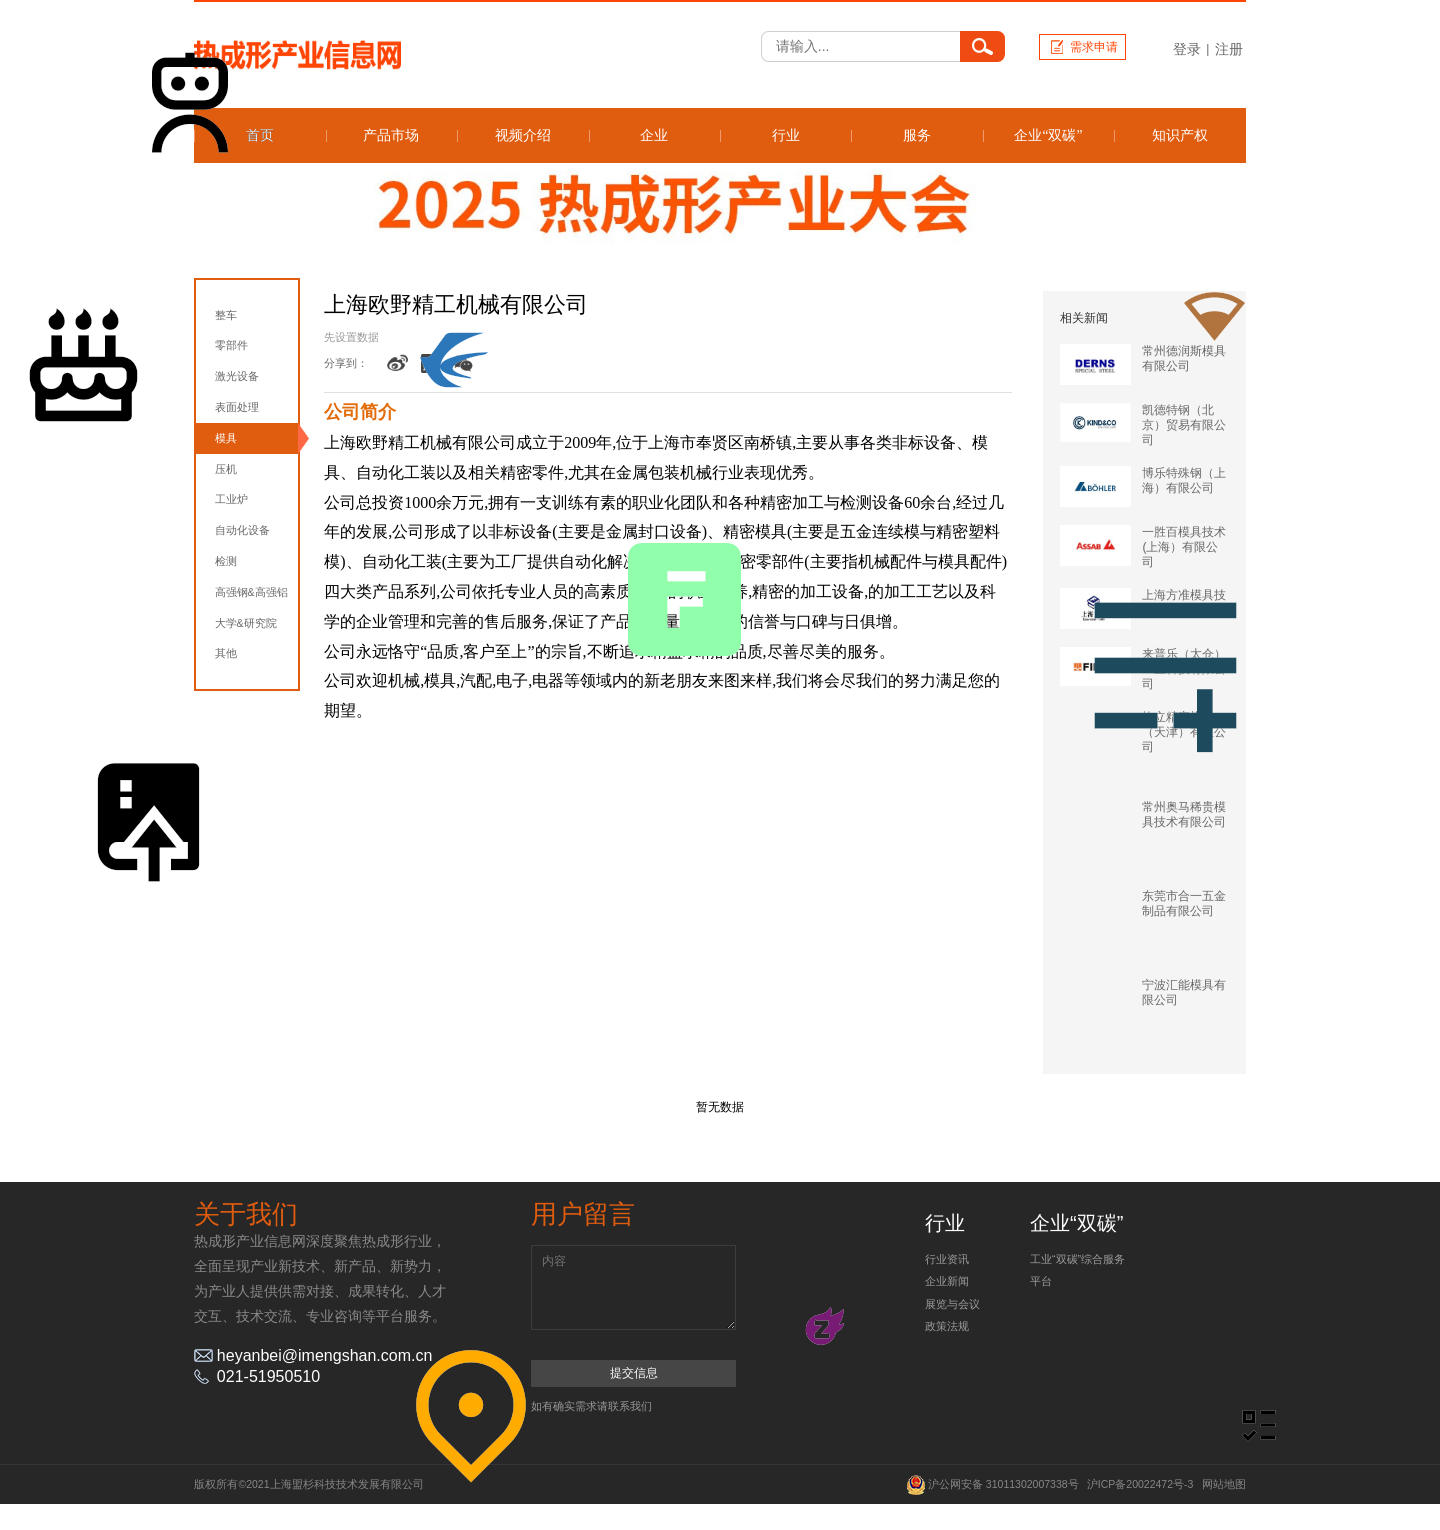  What do you see at coordinates (1259, 1425) in the screenshot?
I see `view completed tasks in a checklist` at bounding box center [1259, 1425].